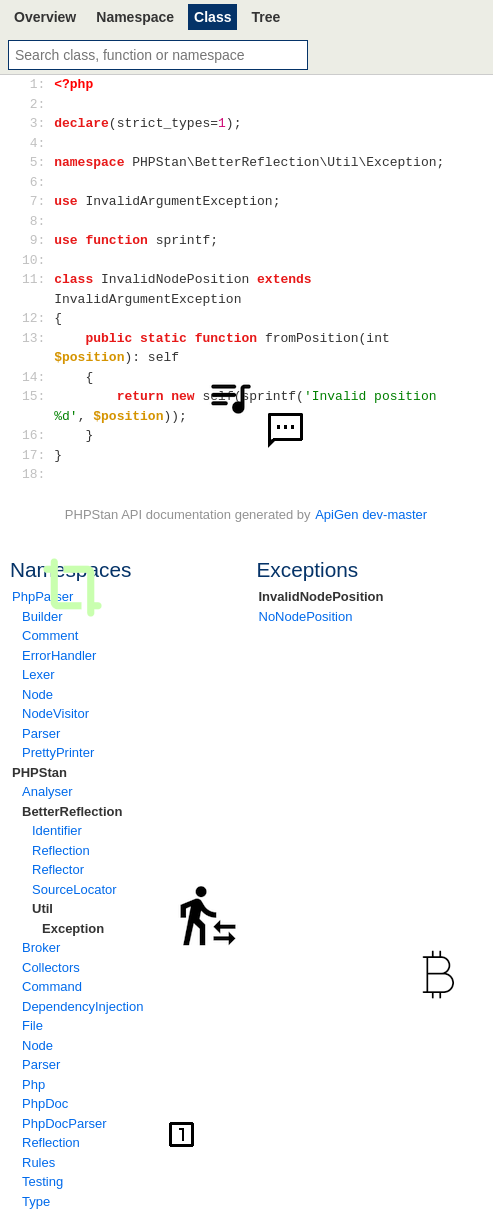 The height and width of the screenshot is (1221, 493). Describe the element at coordinates (208, 915) in the screenshot. I see `transfer between transit lines at this station` at that location.